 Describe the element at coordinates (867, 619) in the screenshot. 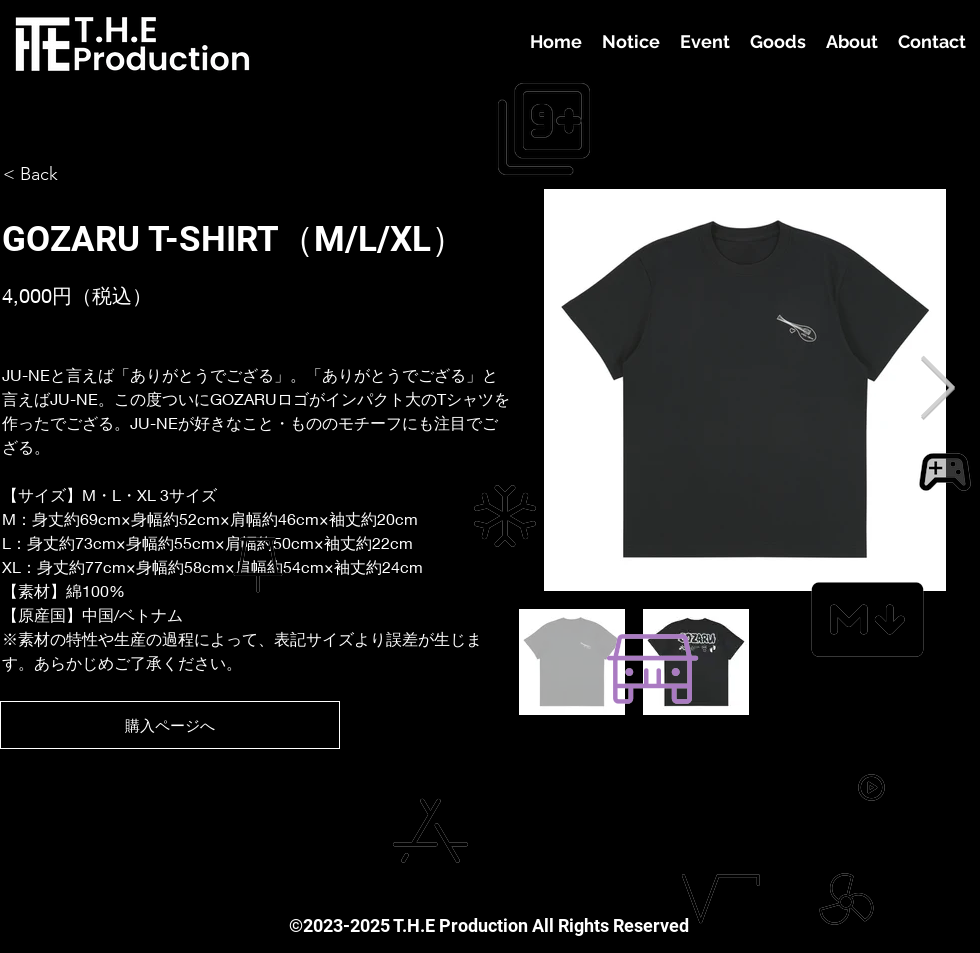

I see `indicates markdown formatting is supported` at that location.